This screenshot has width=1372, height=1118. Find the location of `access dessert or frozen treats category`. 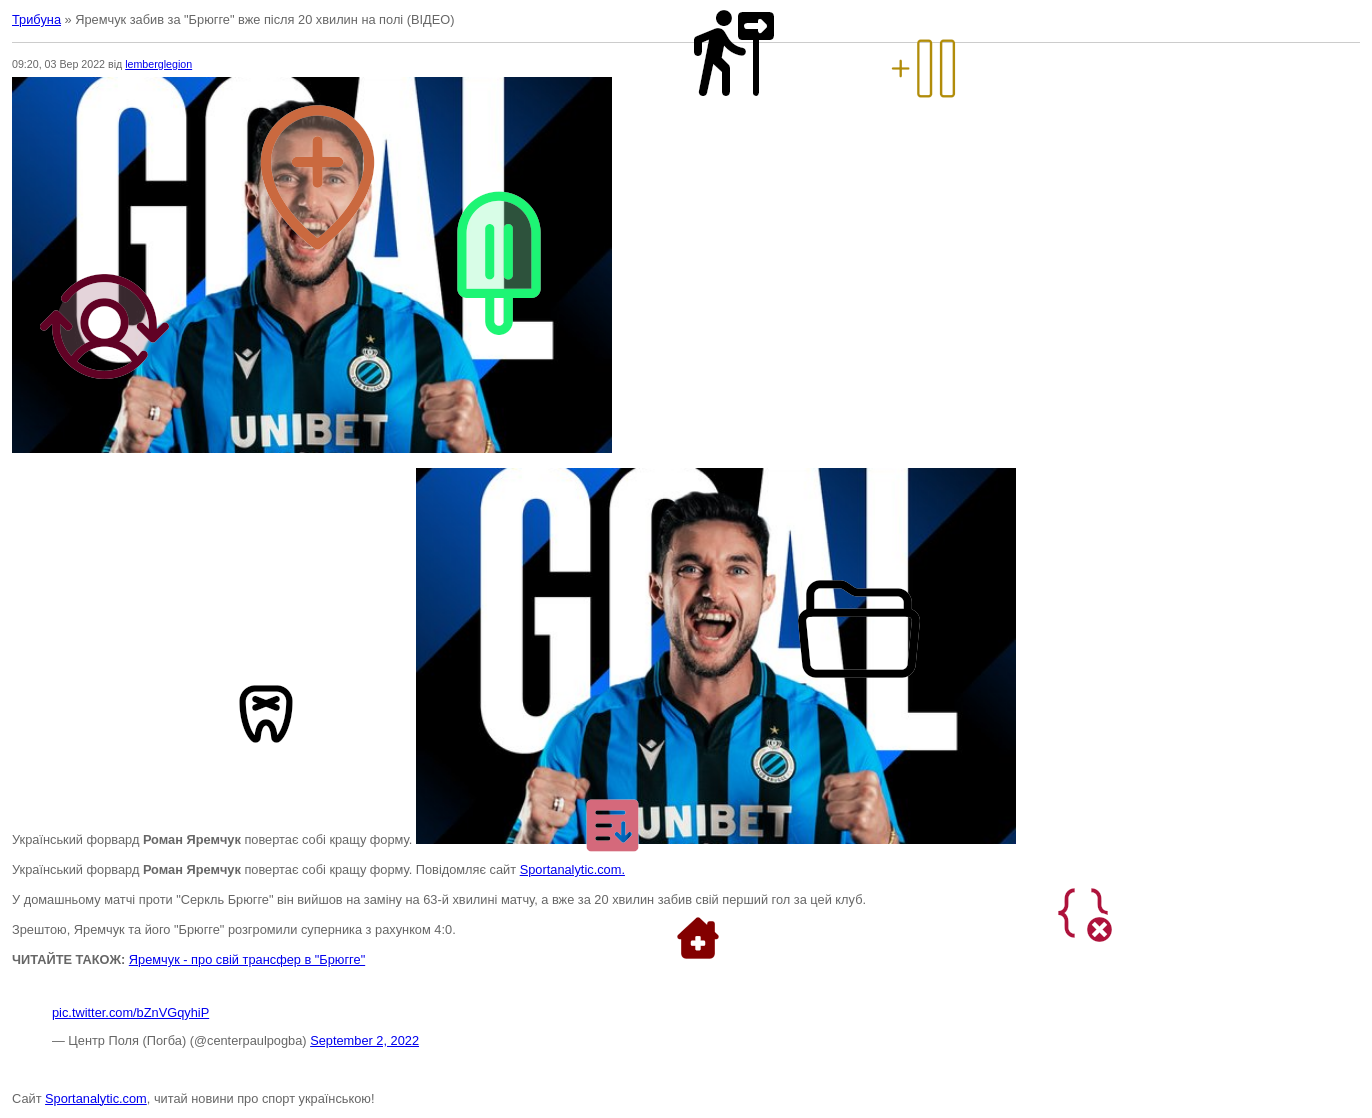

access dessert or frozen treats category is located at coordinates (499, 261).